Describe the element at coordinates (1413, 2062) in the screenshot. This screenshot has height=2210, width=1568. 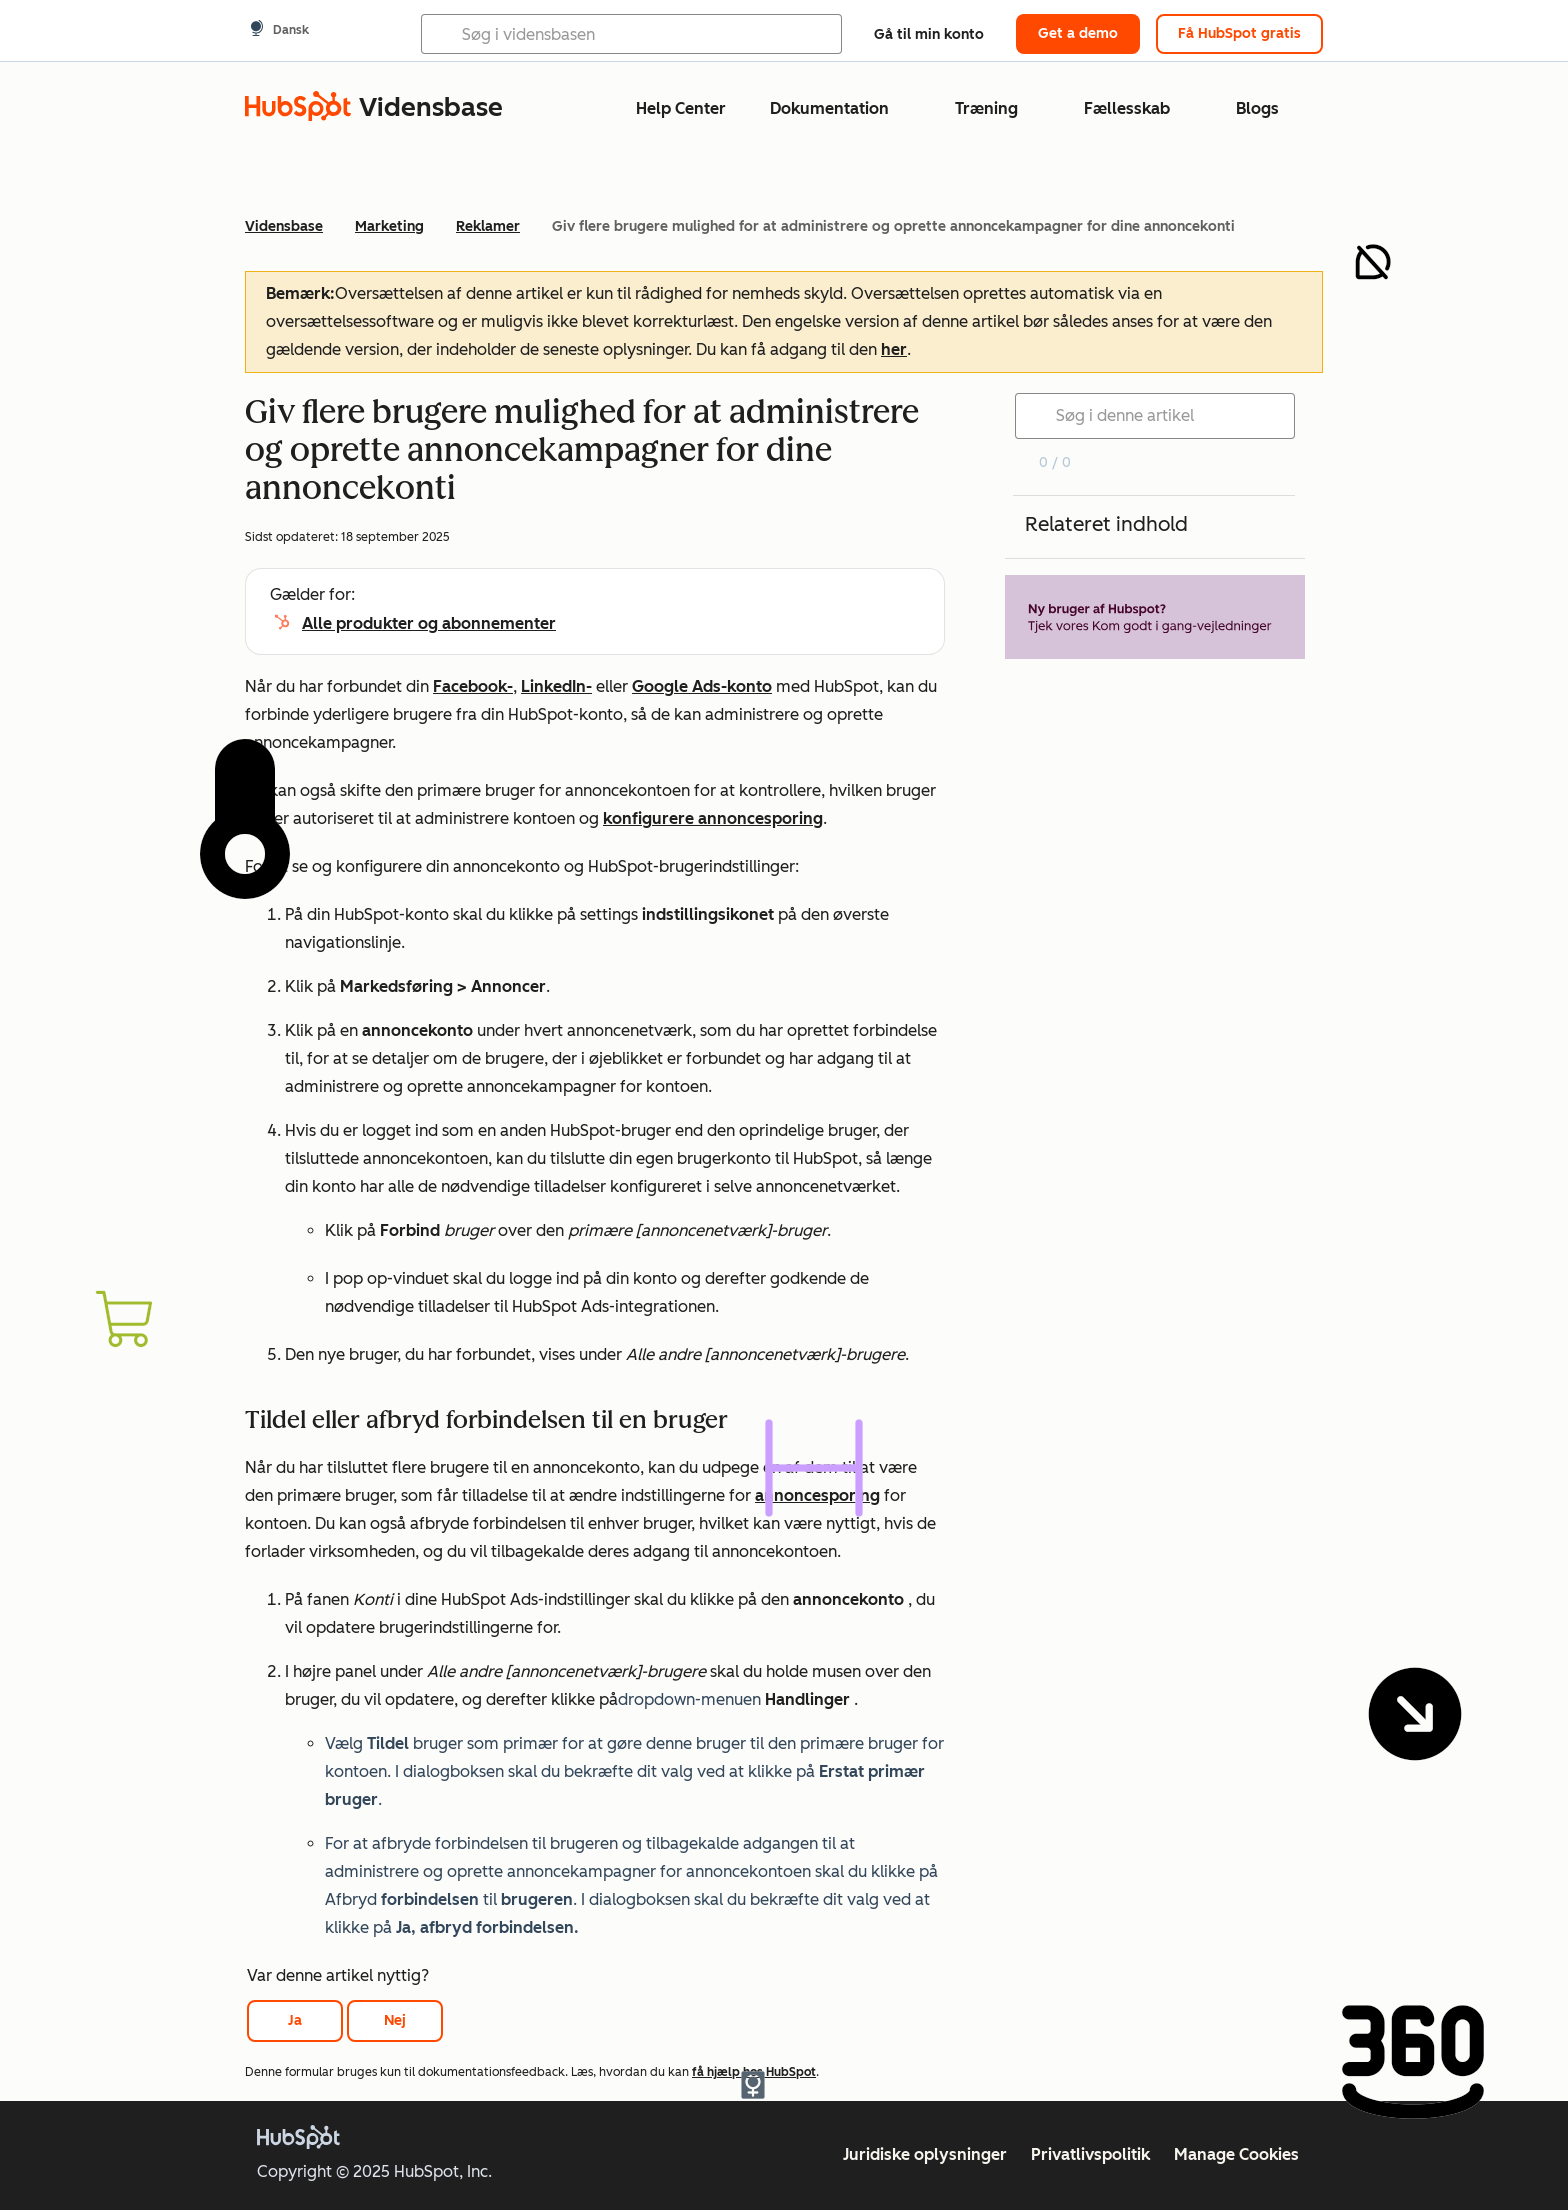
I see `view 360-degree panoramic content` at that location.